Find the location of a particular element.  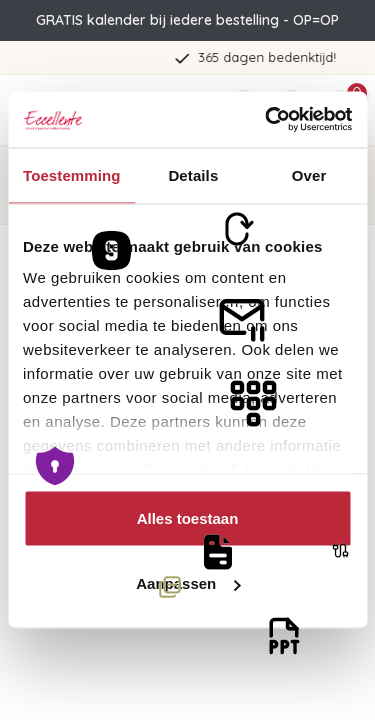

refresh or reload content is located at coordinates (237, 229).